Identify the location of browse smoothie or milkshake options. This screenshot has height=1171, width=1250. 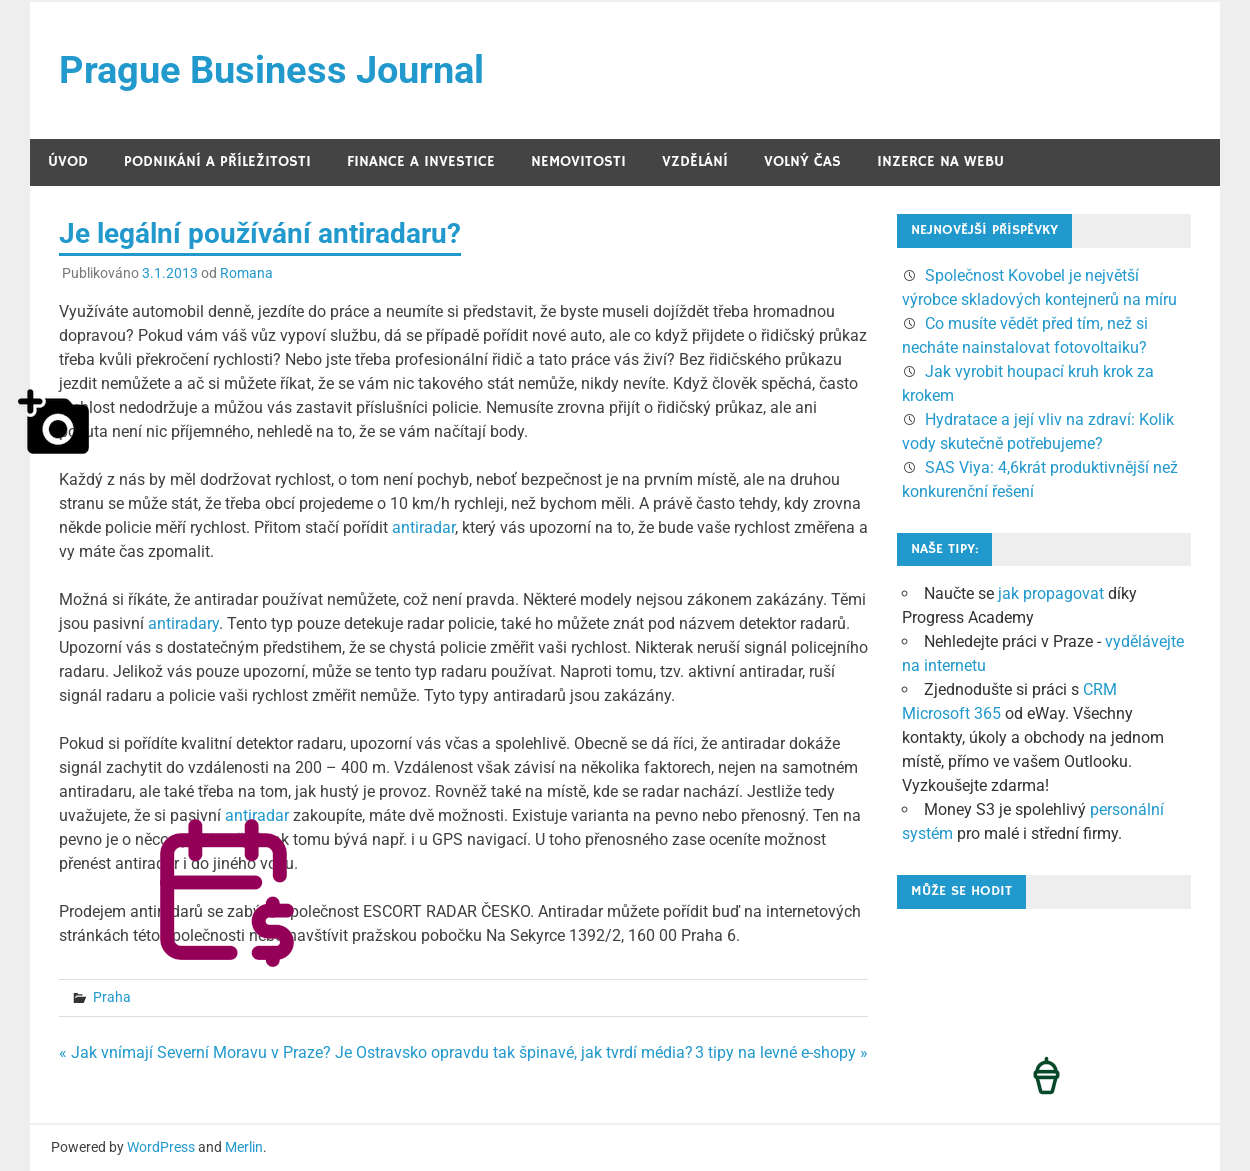
(1046, 1075).